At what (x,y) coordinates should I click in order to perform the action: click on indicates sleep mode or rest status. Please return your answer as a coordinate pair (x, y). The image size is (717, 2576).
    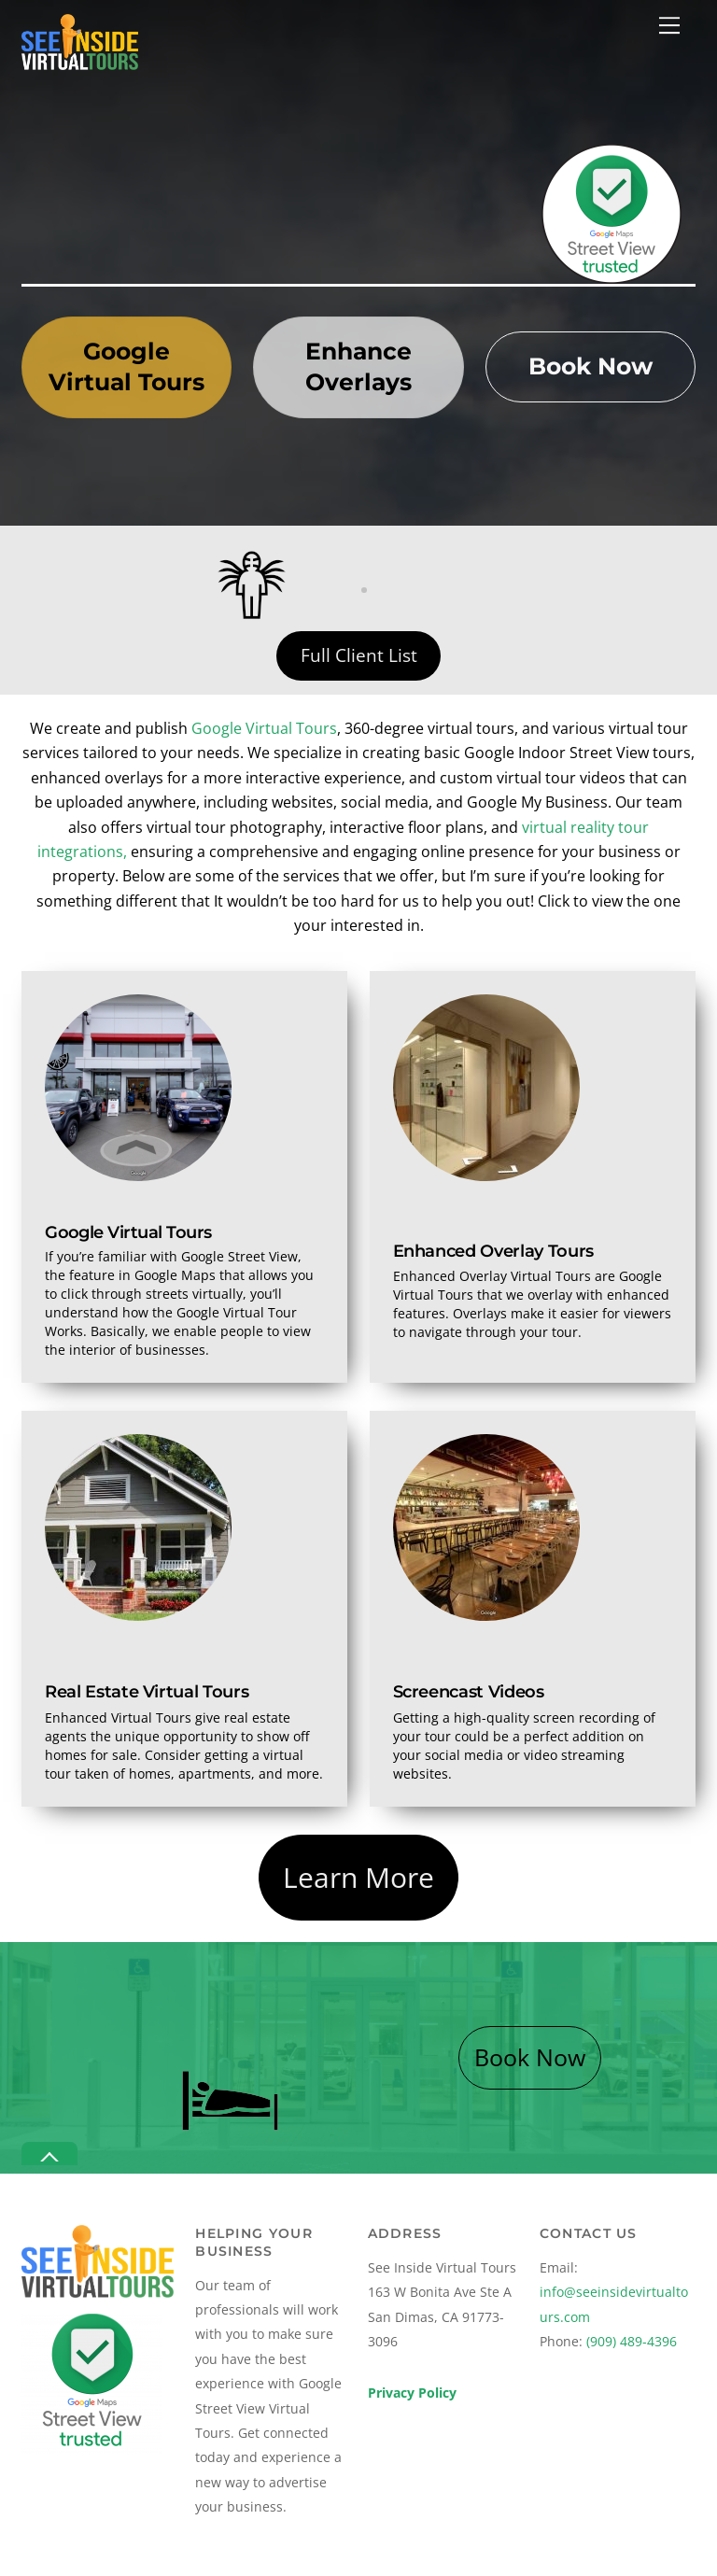
    Looking at the image, I should click on (230, 2089).